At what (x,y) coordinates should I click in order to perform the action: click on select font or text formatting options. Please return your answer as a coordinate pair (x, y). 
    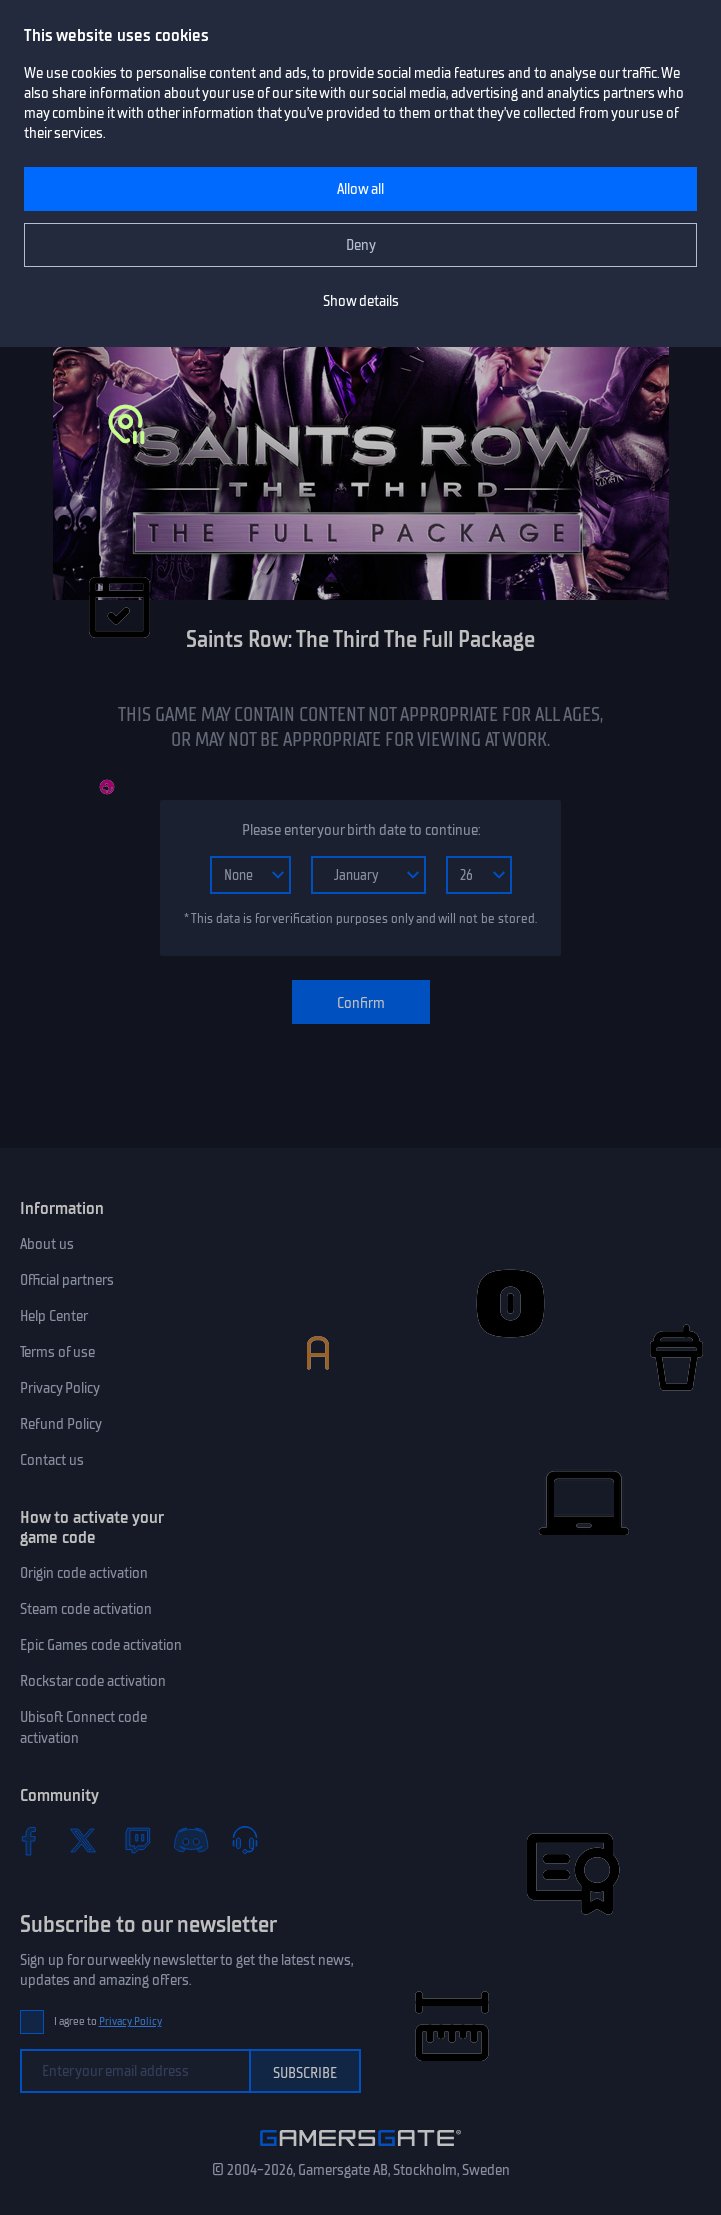
    Looking at the image, I should click on (318, 1353).